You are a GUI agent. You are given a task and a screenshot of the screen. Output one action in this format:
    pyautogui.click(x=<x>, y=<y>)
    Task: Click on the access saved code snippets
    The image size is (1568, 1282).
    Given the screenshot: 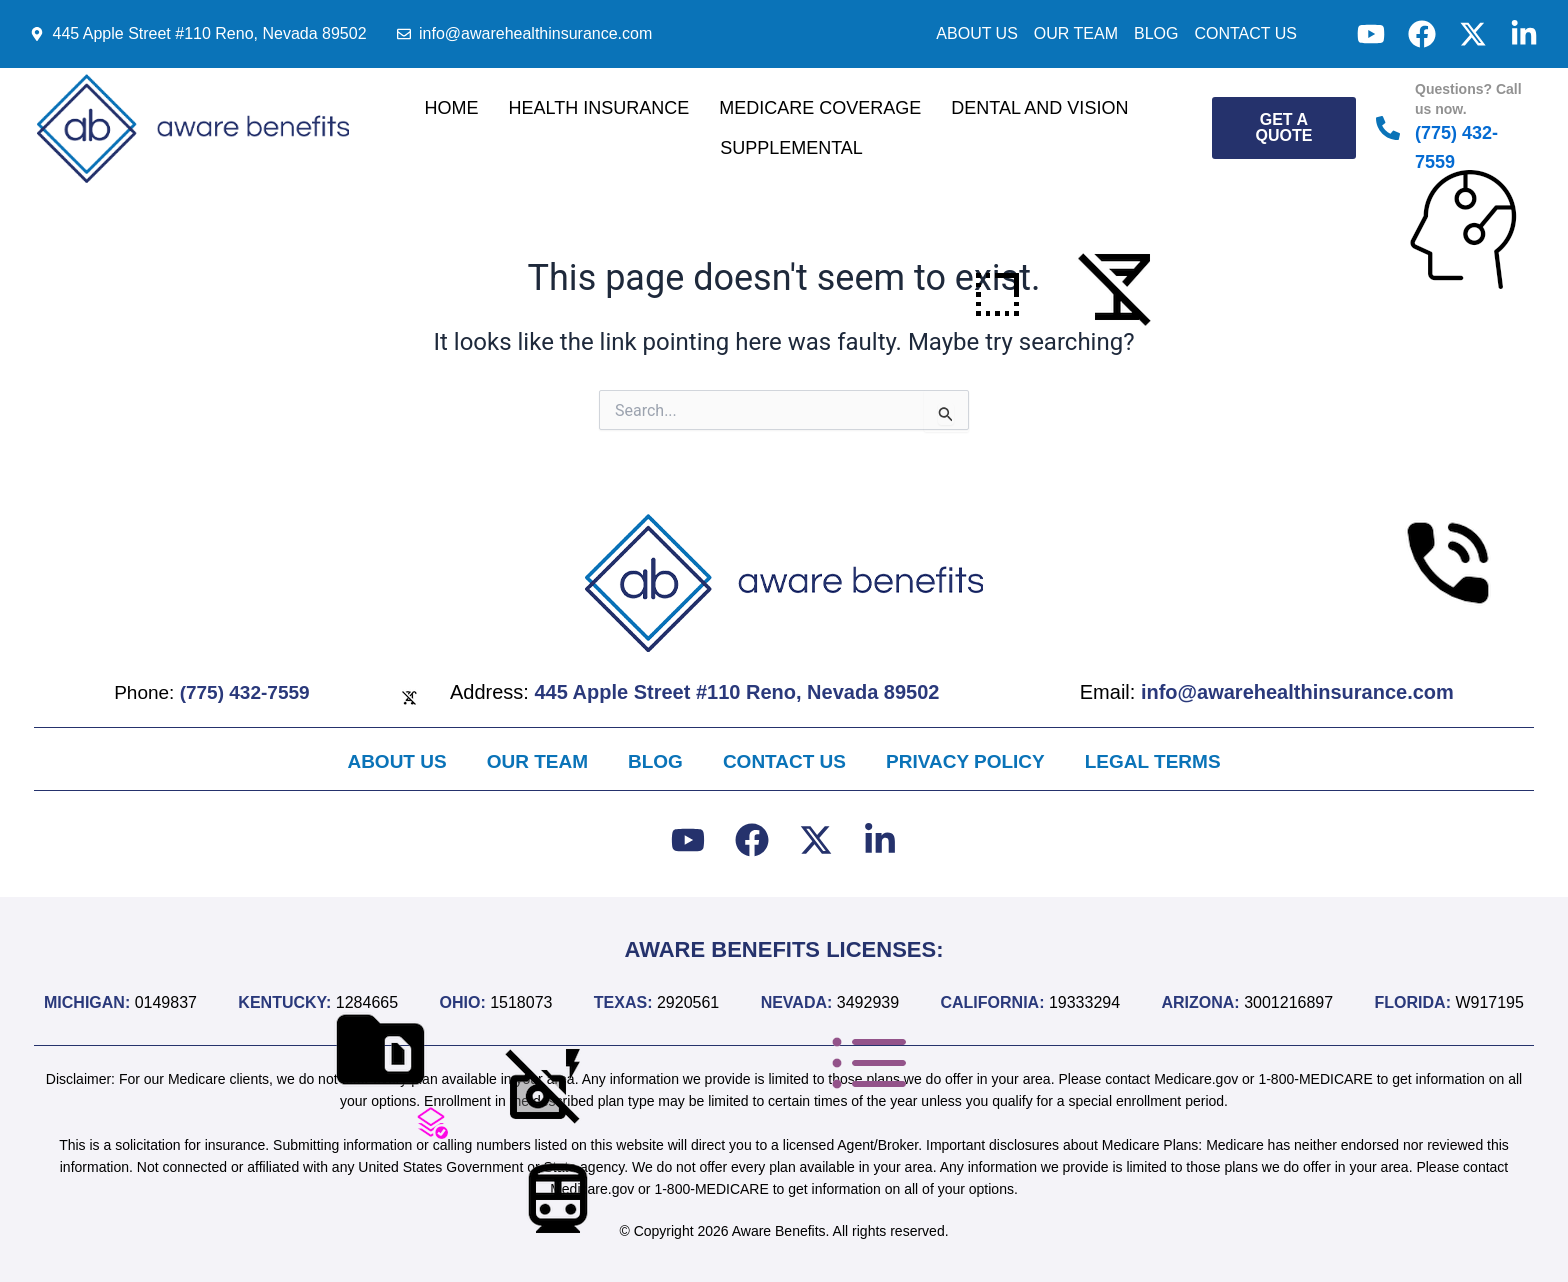 What is the action you would take?
    pyautogui.click(x=380, y=1049)
    